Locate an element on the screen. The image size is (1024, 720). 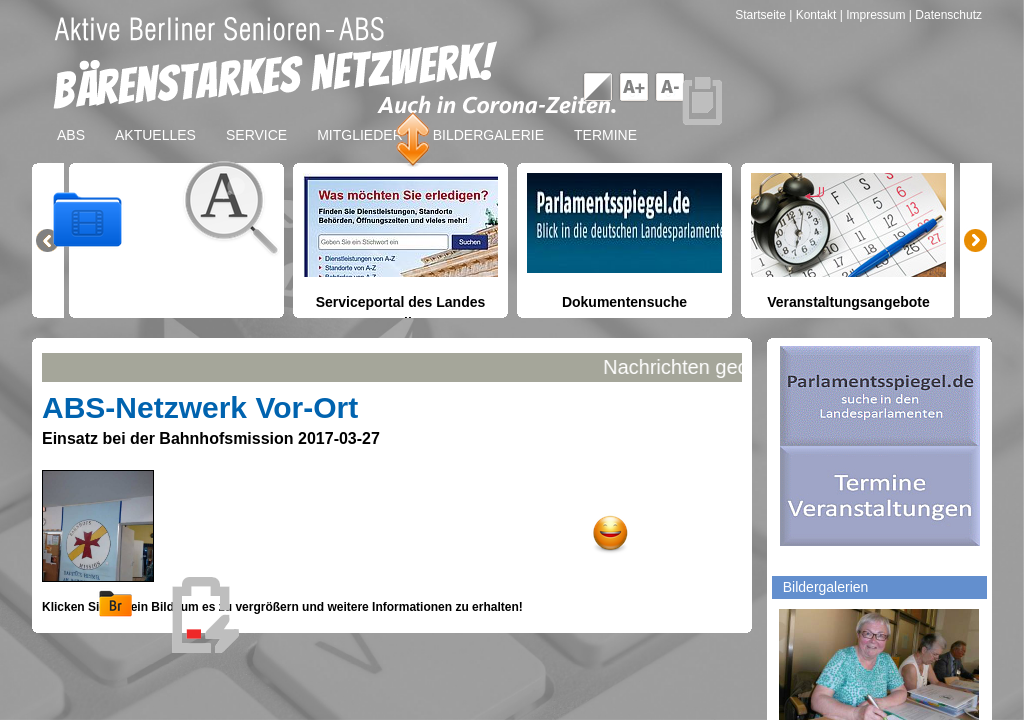
open Adobe Bridge project folder is located at coordinates (115, 604).